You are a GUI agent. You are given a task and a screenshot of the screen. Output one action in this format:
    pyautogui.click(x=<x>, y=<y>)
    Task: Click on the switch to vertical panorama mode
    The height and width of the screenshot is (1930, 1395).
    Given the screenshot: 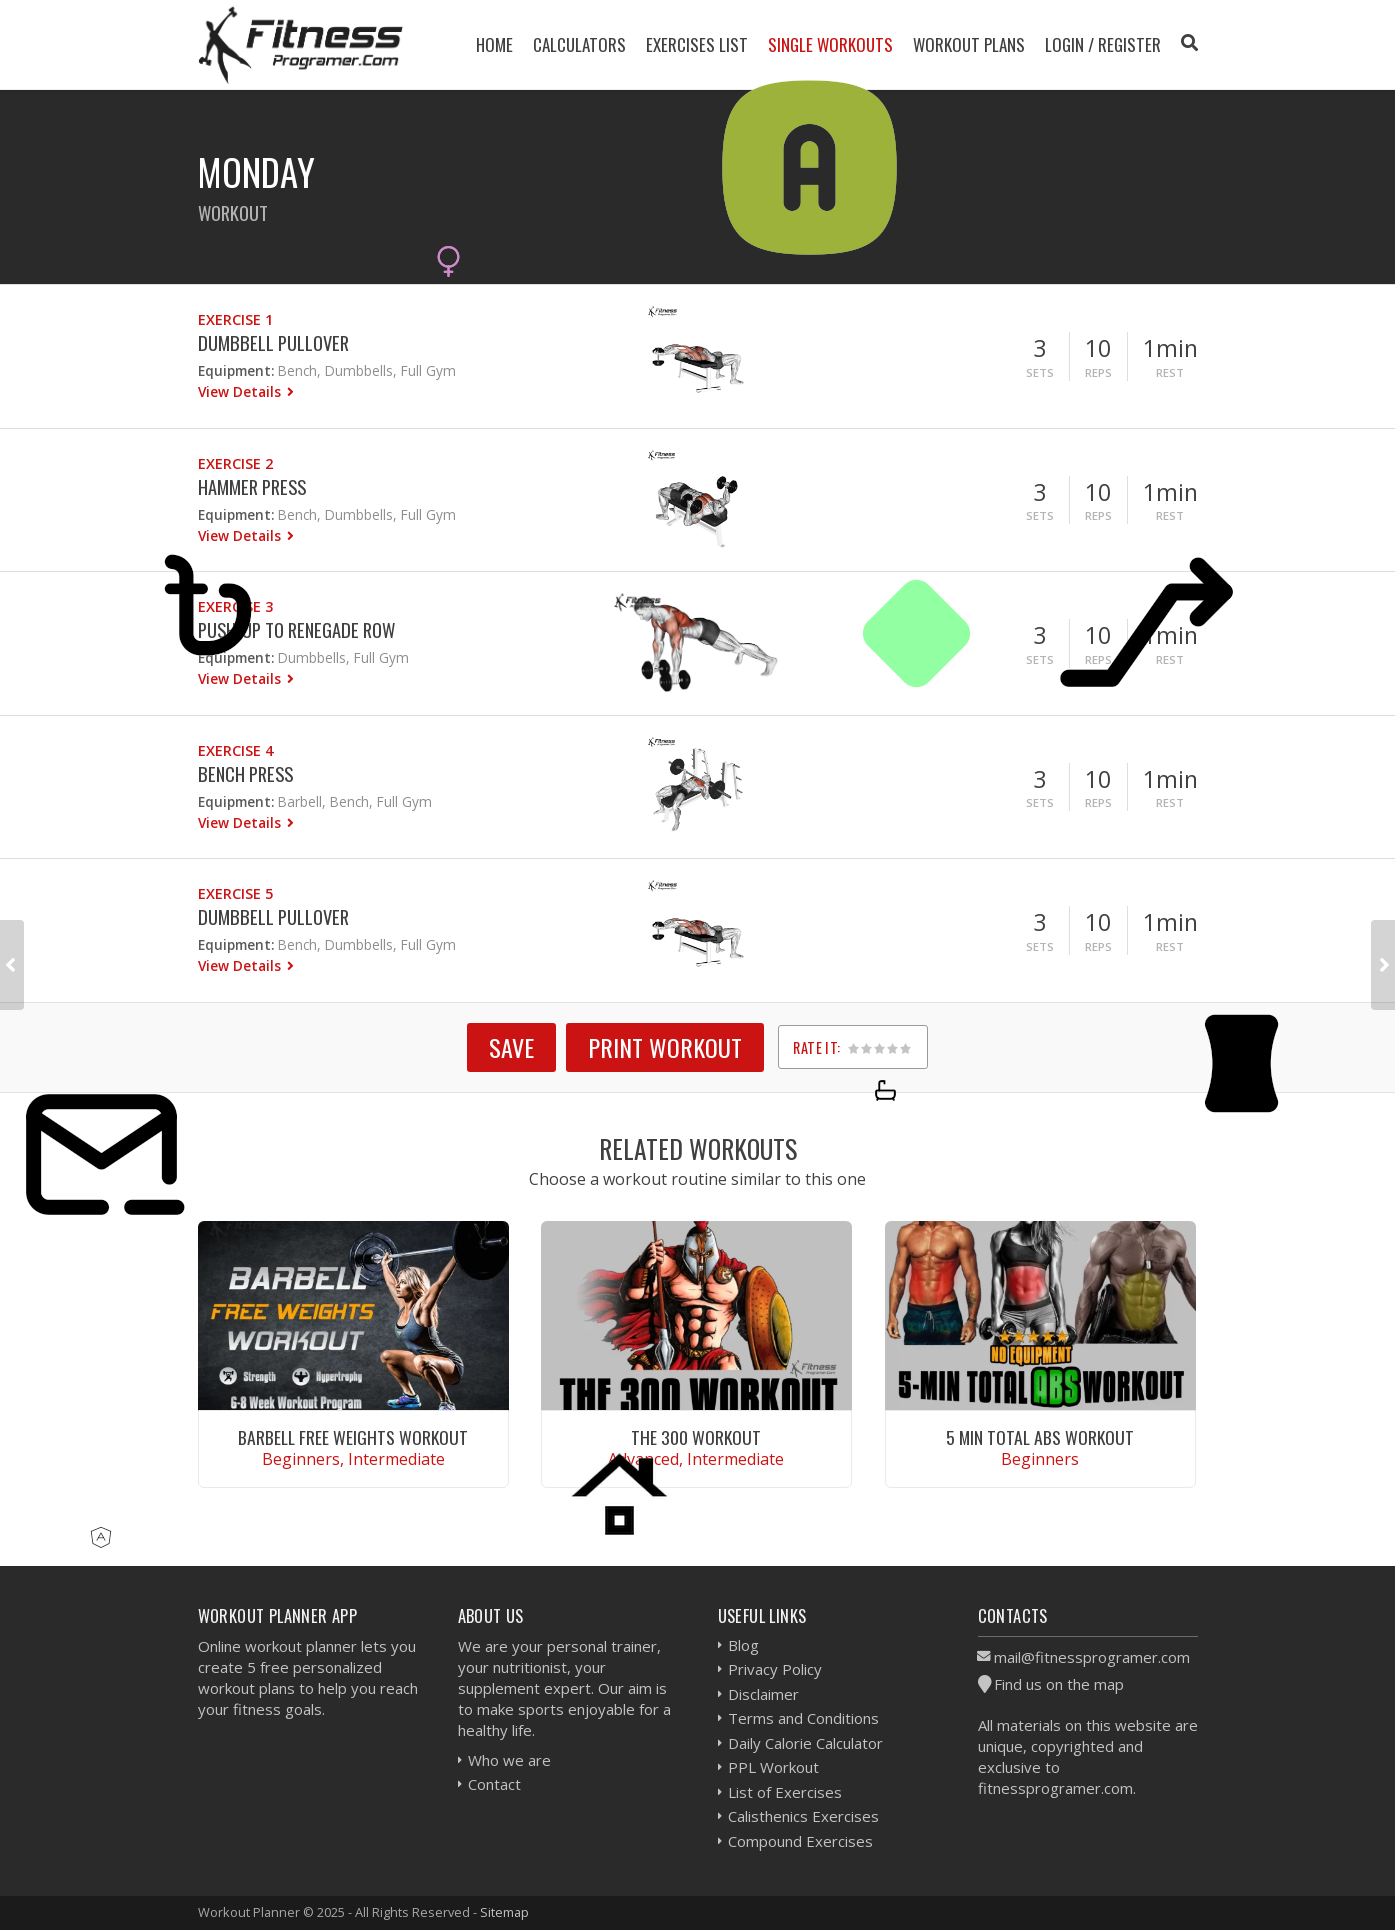 What is the action you would take?
    pyautogui.click(x=1241, y=1063)
    